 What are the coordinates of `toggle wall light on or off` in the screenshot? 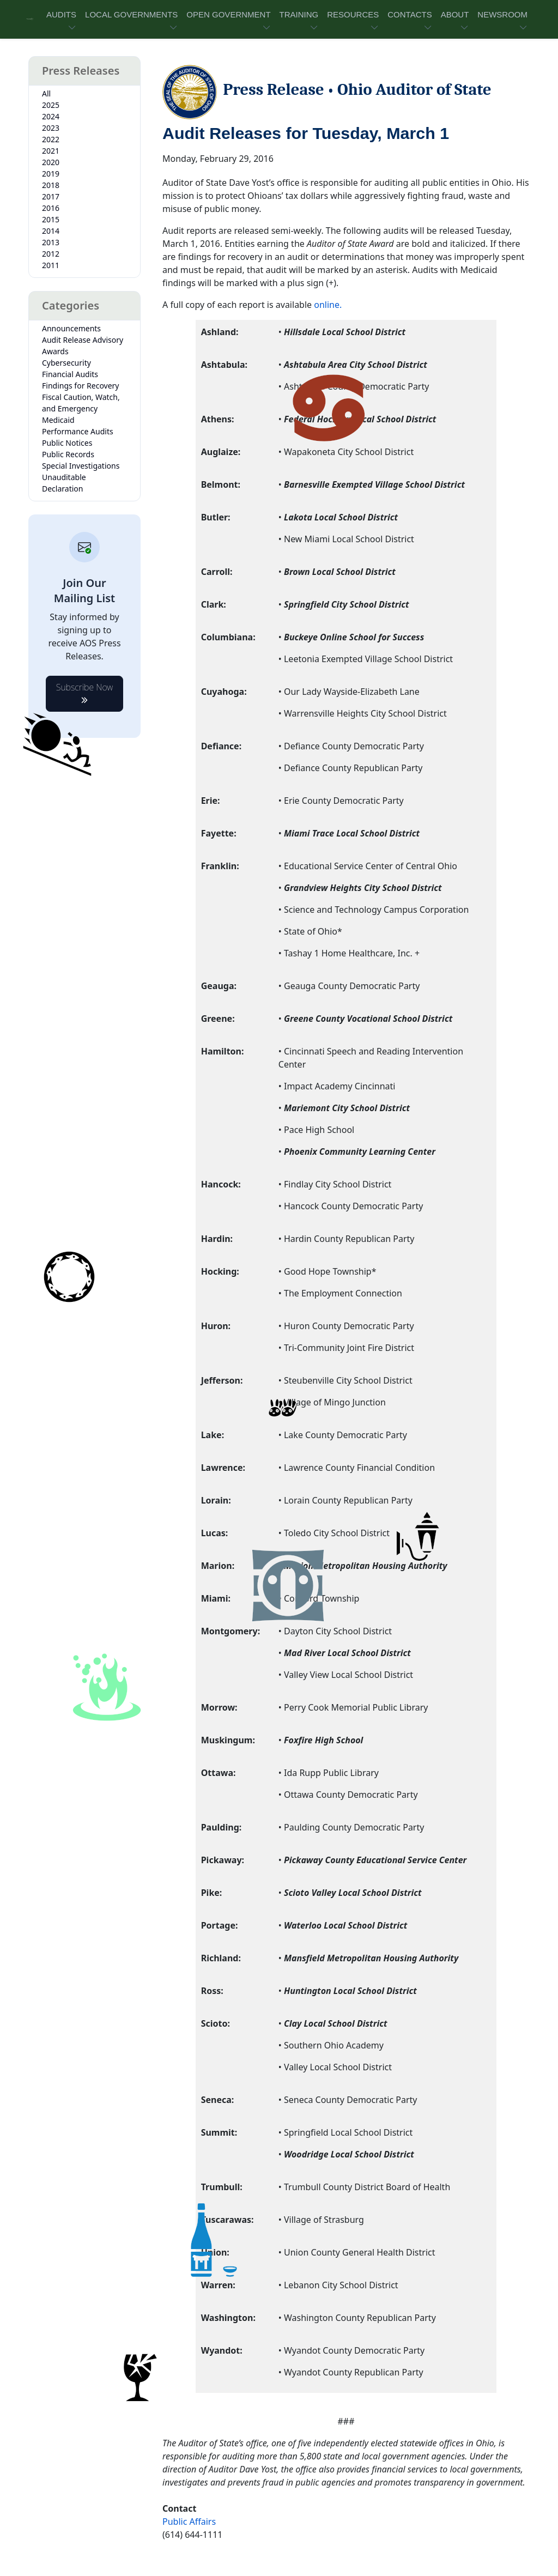 It's located at (422, 1536).